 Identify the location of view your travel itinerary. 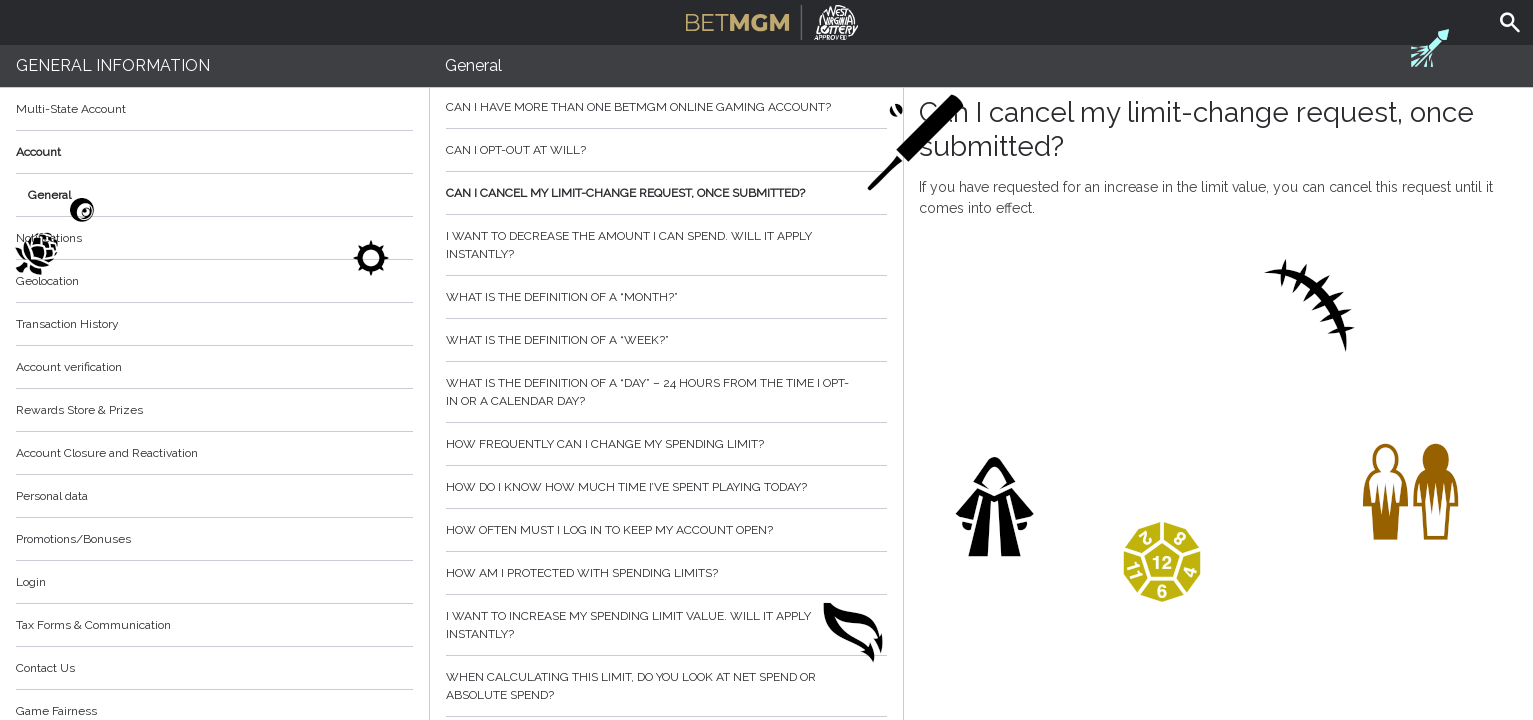
(853, 633).